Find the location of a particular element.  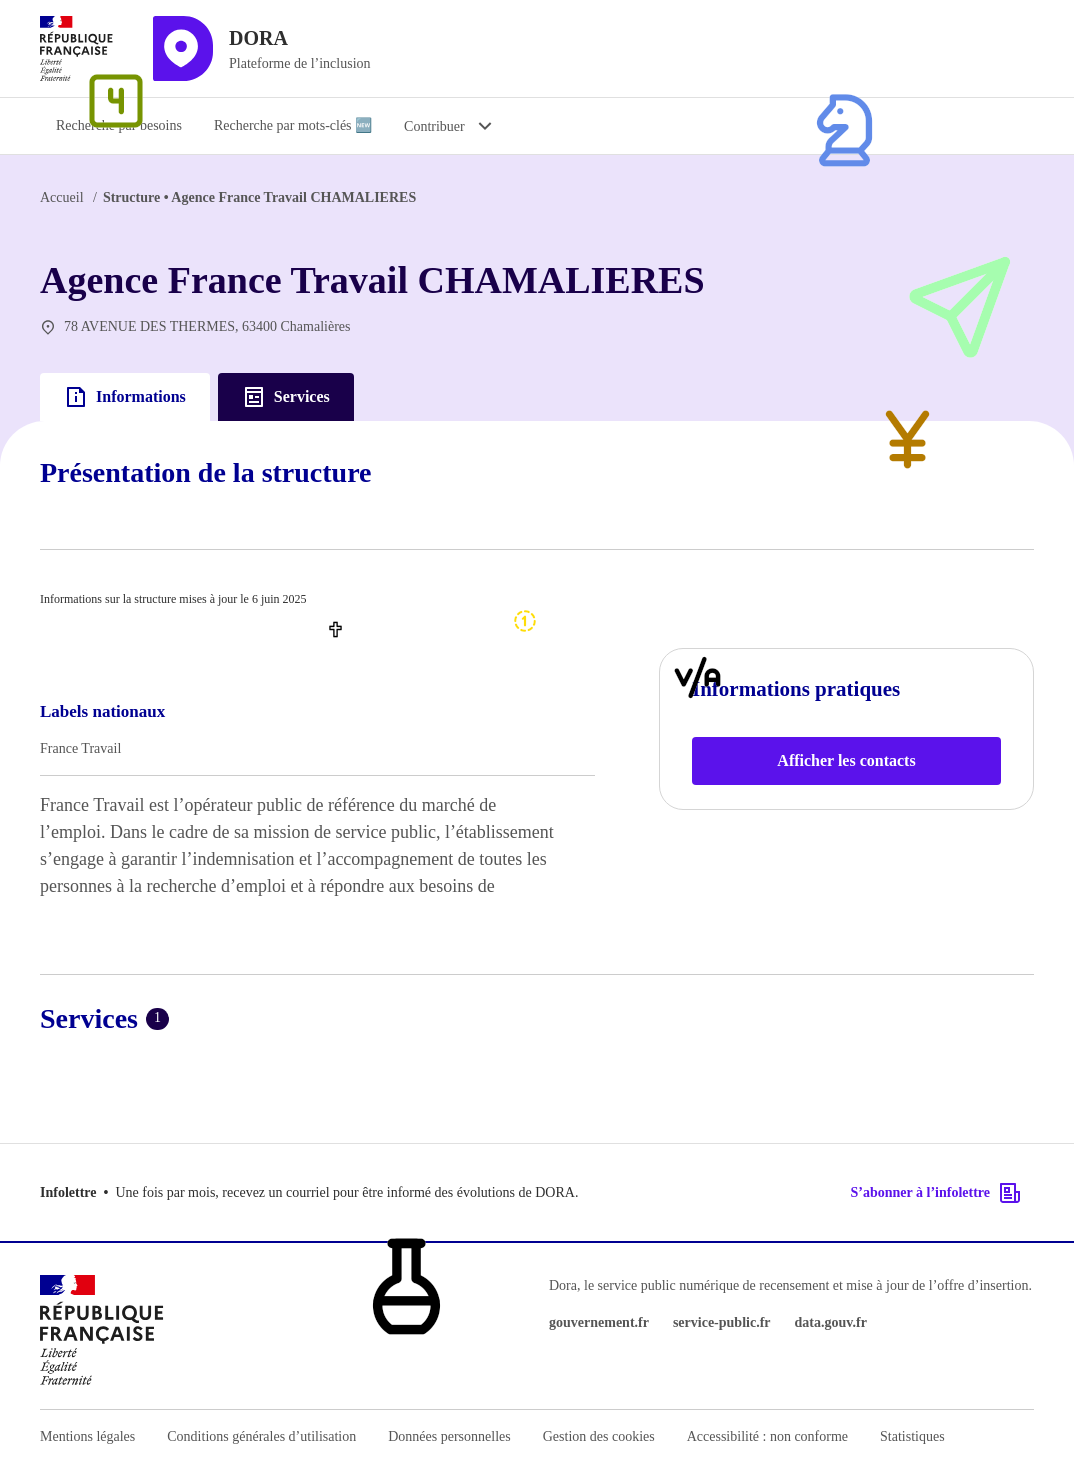

adjust letter spacing in text is located at coordinates (697, 677).